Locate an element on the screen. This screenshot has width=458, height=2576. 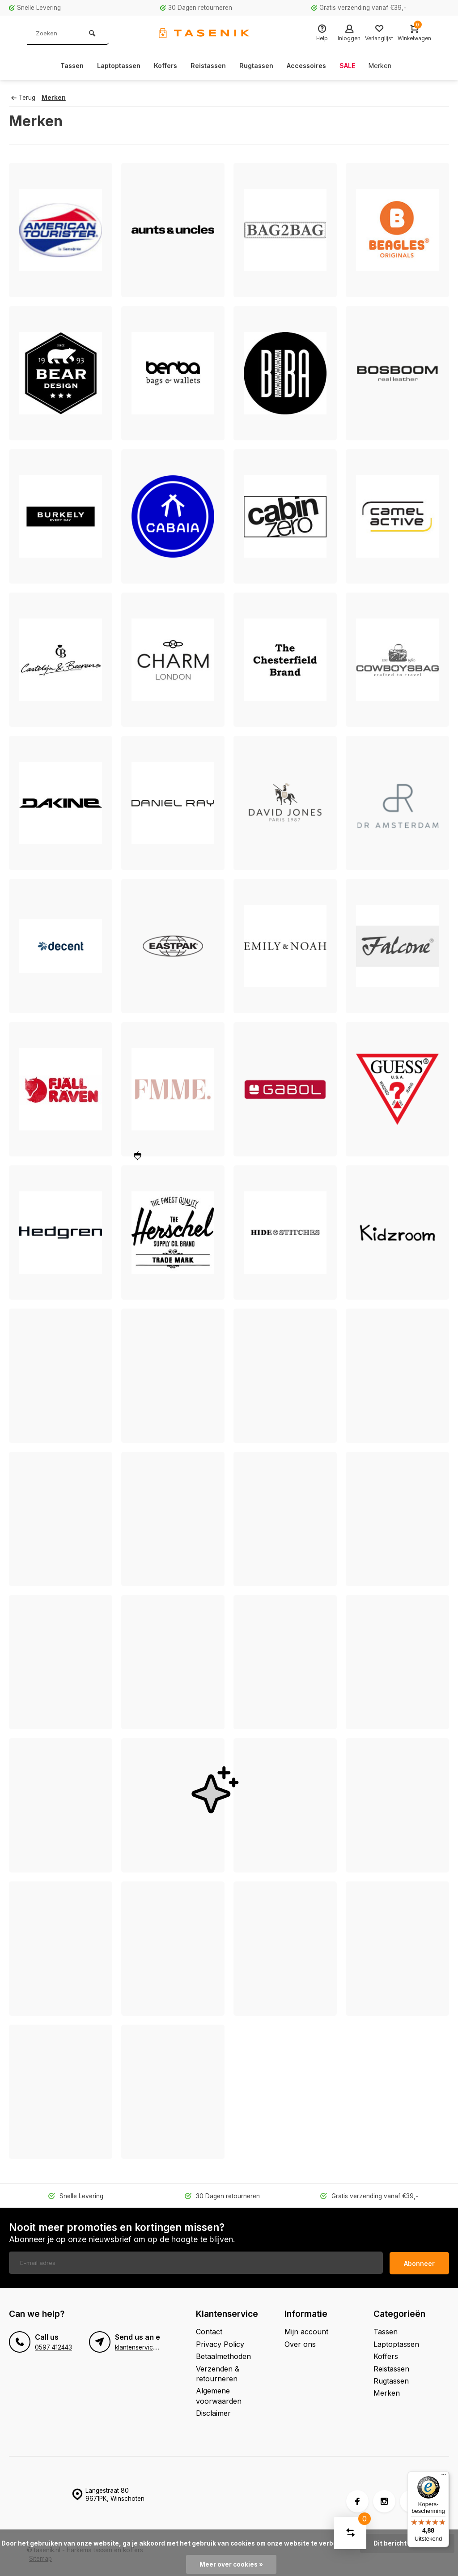
indicates AI-generated or enhanced content is located at coordinates (214, 1791).